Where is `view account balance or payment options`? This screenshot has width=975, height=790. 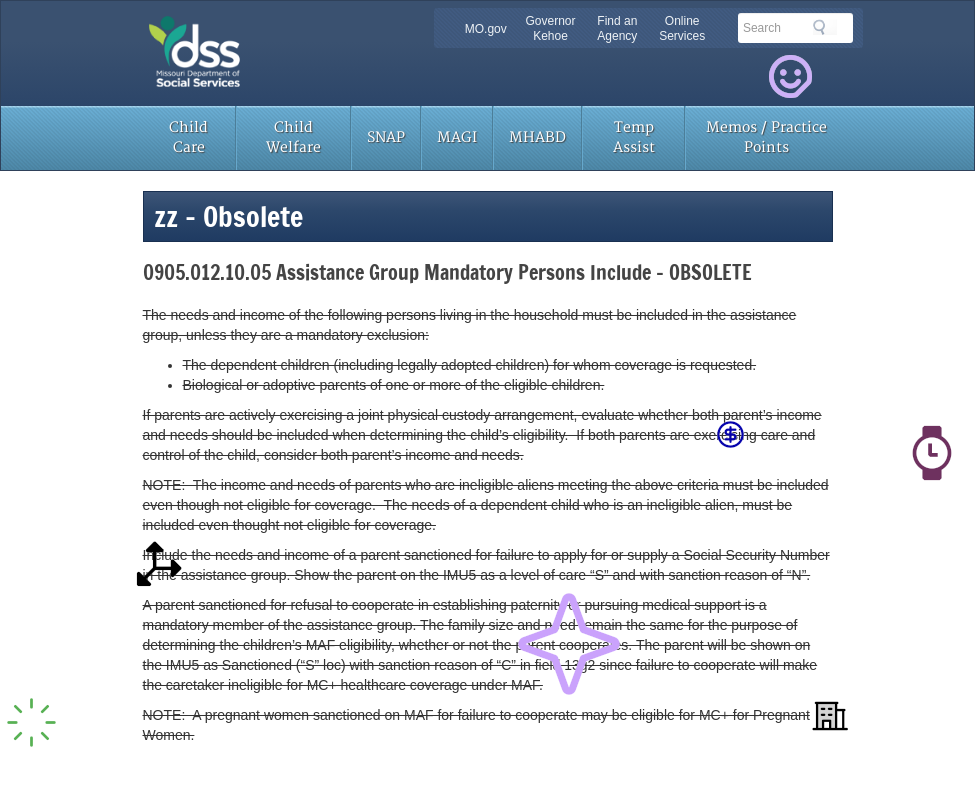 view account balance or payment options is located at coordinates (730, 434).